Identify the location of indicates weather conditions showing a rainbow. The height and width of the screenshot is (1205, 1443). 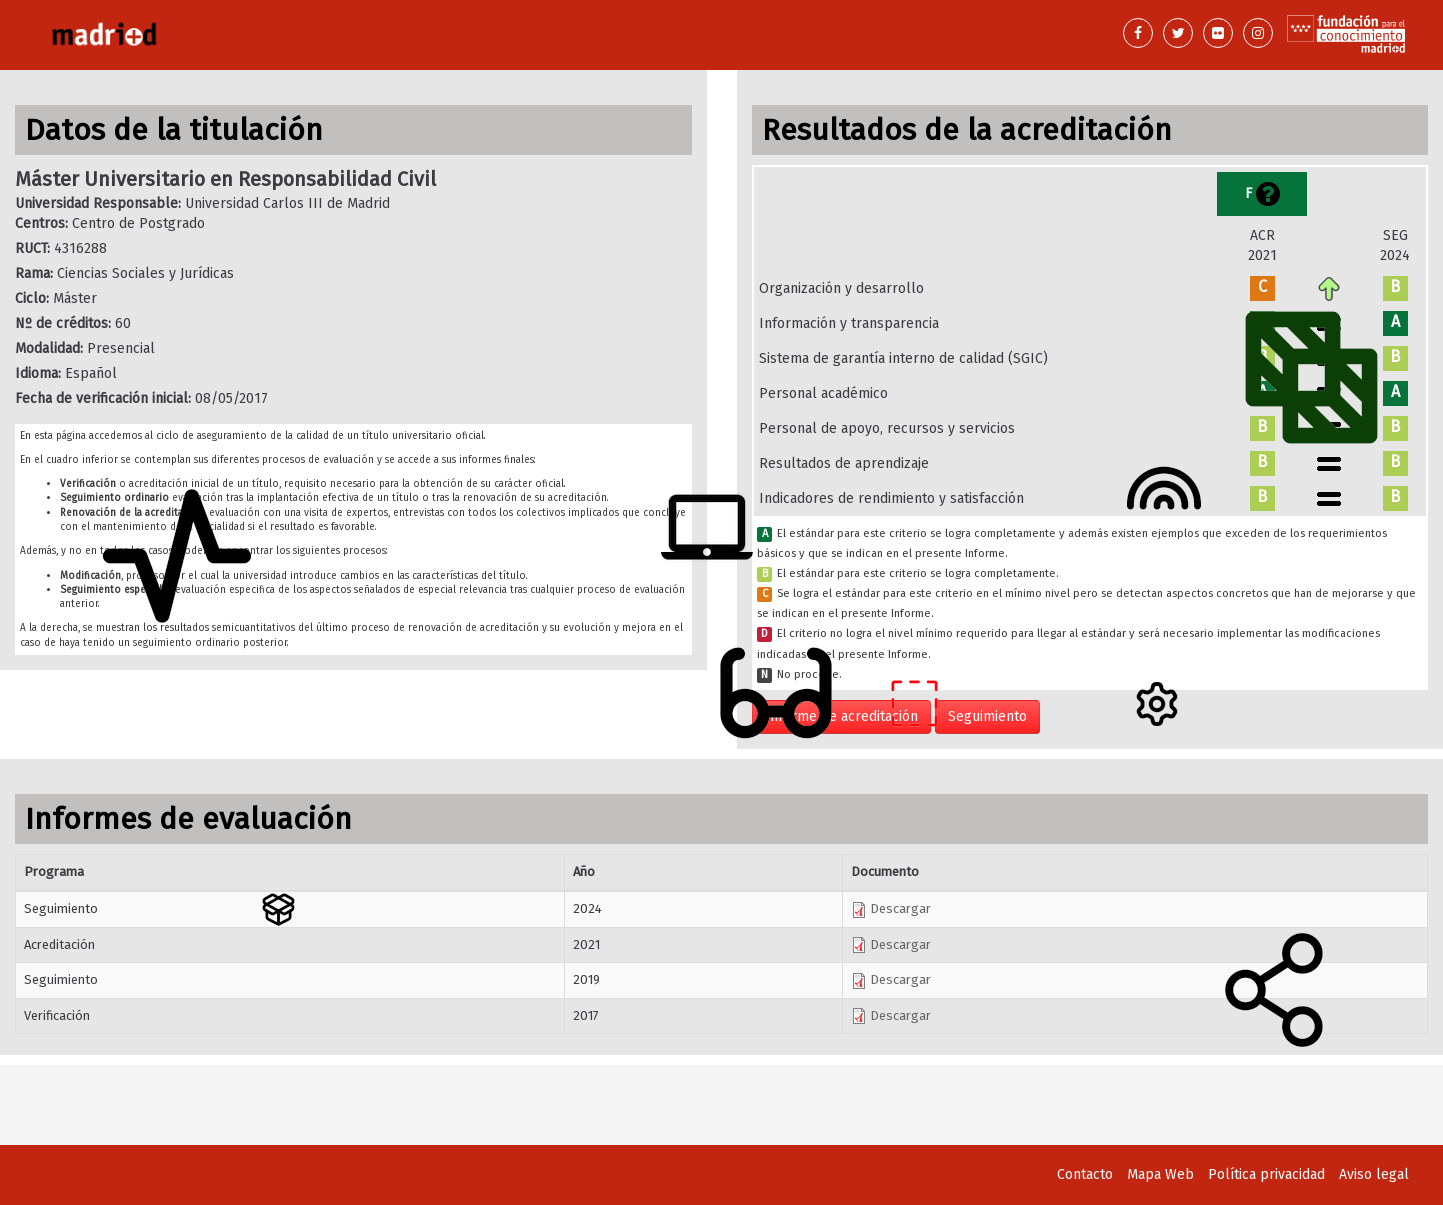
(1164, 491).